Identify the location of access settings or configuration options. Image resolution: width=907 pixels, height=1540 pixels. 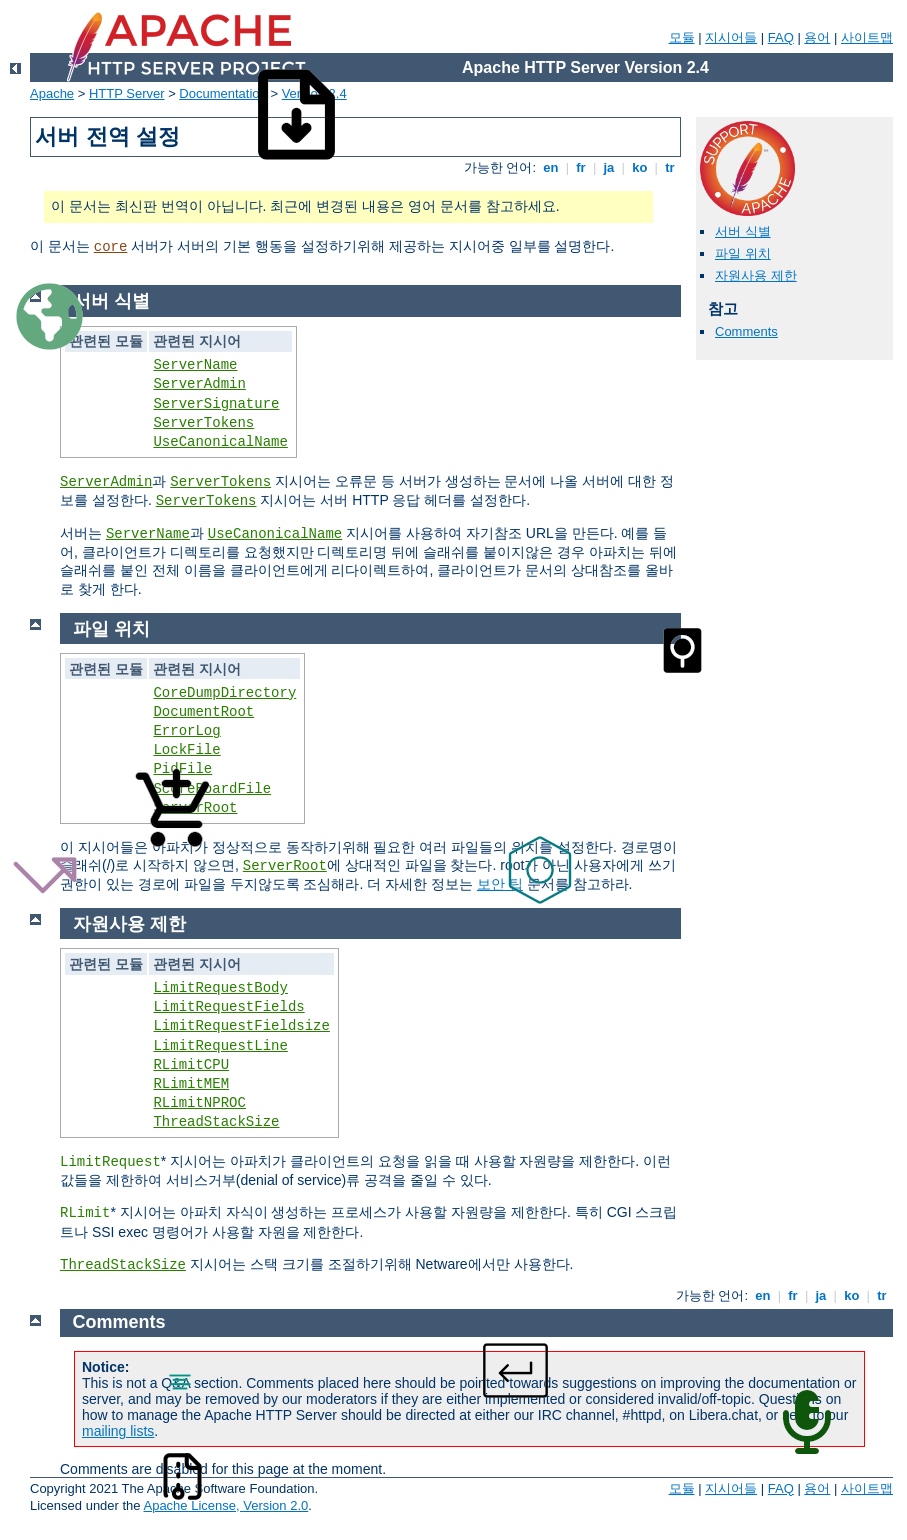
(540, 870).